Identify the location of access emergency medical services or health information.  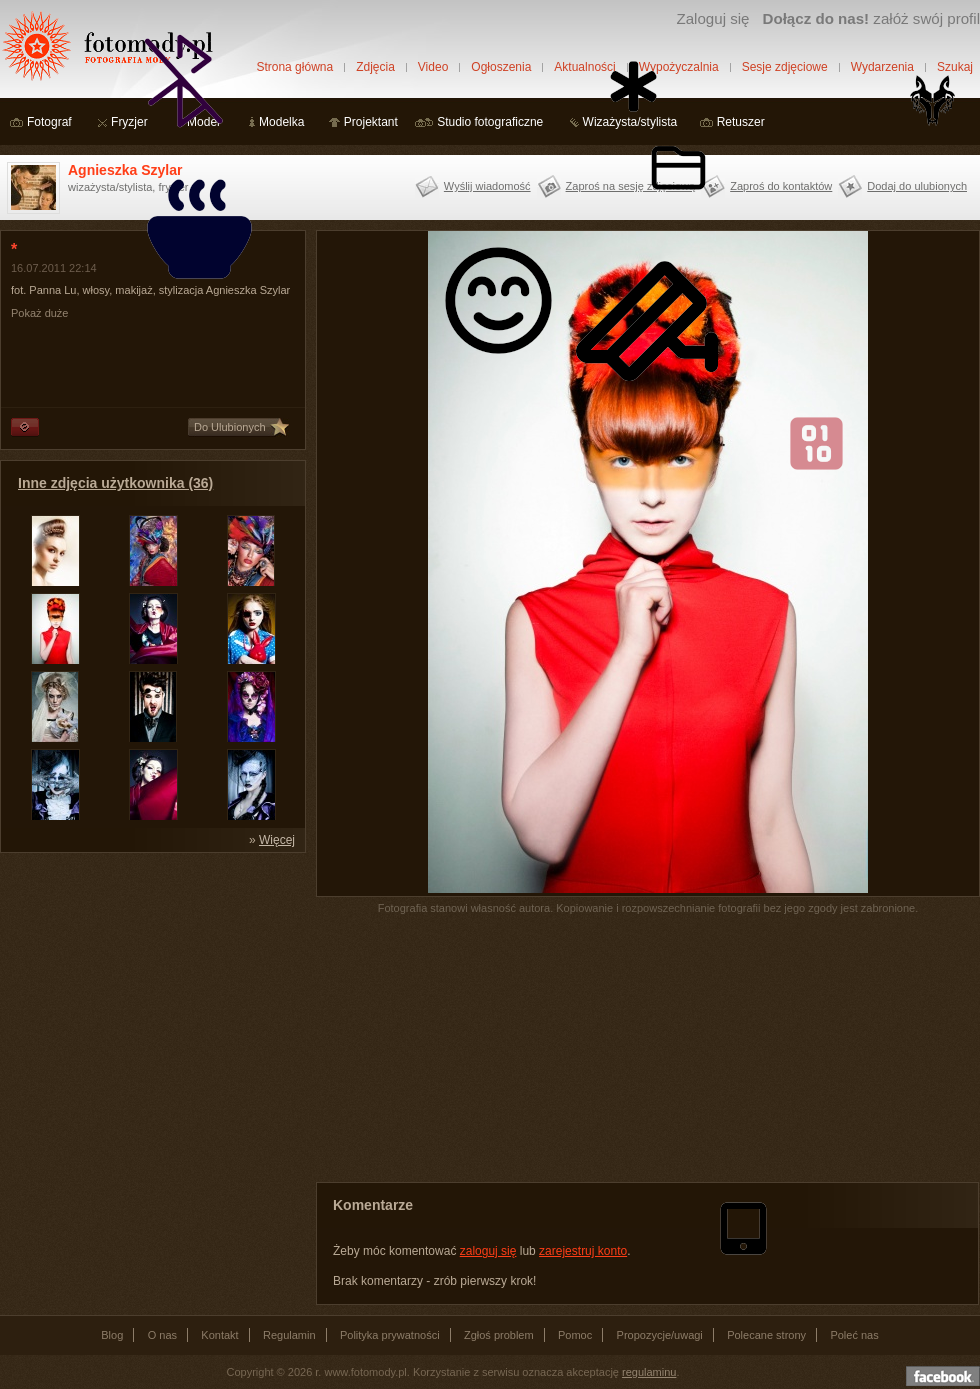
(633, 86).